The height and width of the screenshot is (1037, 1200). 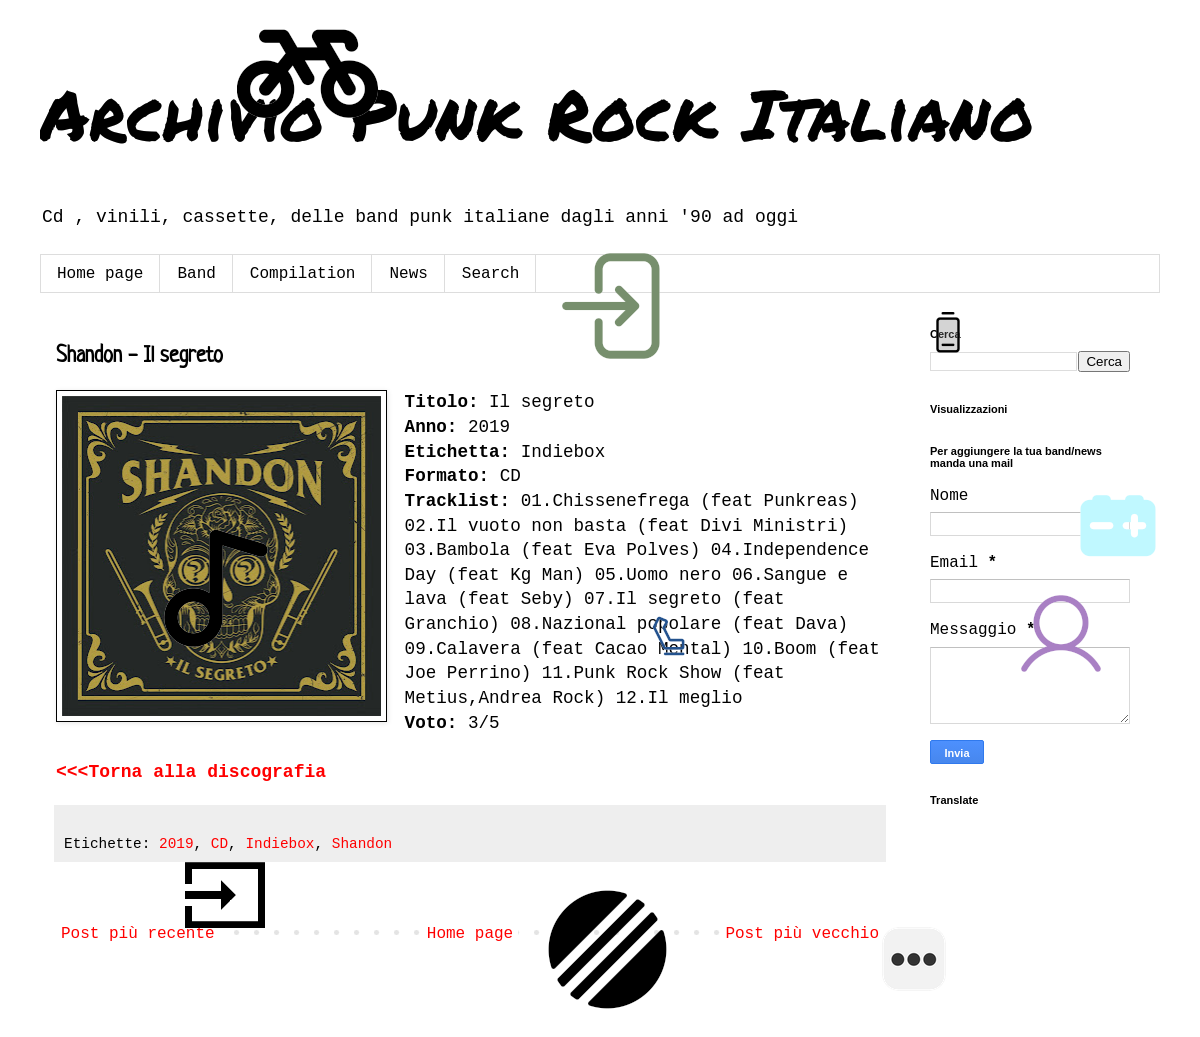 I want to click on import or input data into the application, so click(x=225, y=895).